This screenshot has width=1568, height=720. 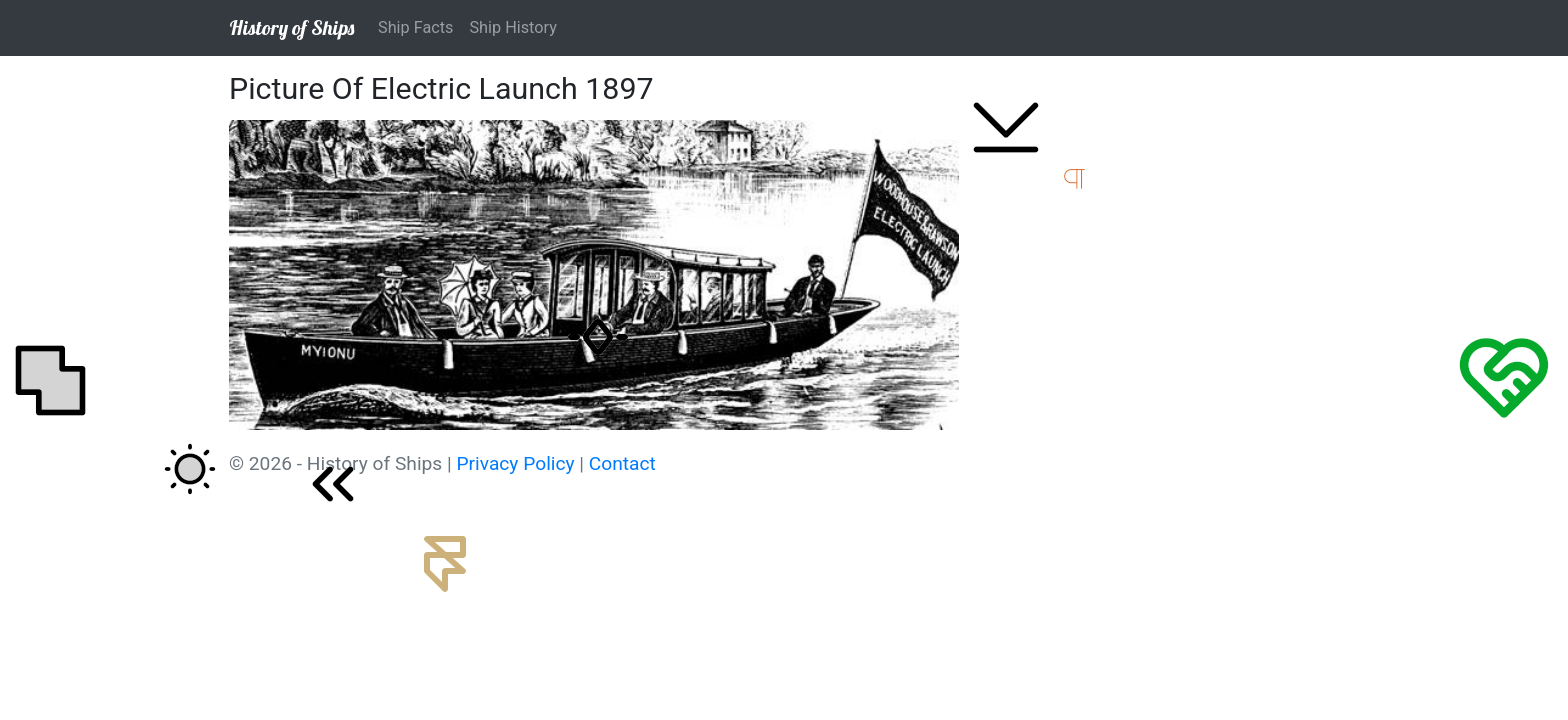 What do you see at coordinates (333, 484) in the screenshot?
I see `go back to the beginning or first page` at bounding box center [333, 484].